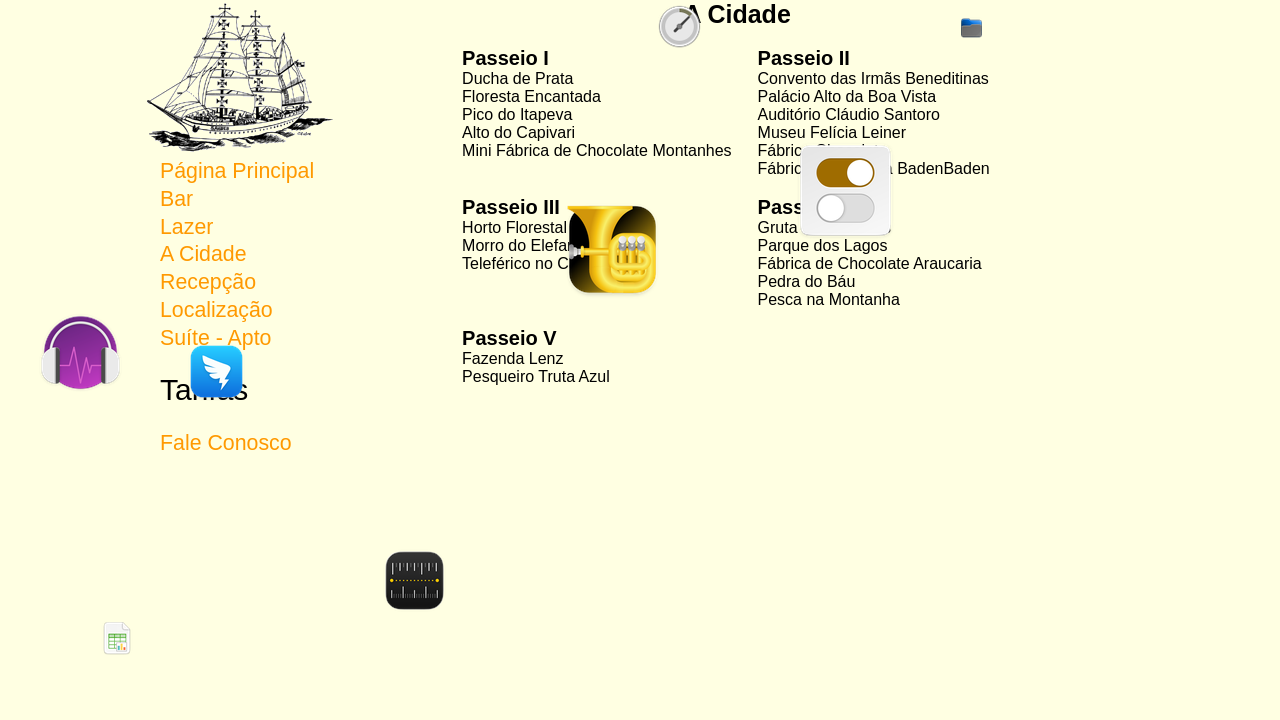 This screenshot has width=1280, height=720. I want to click on audio output device connected, so click(80, 352).